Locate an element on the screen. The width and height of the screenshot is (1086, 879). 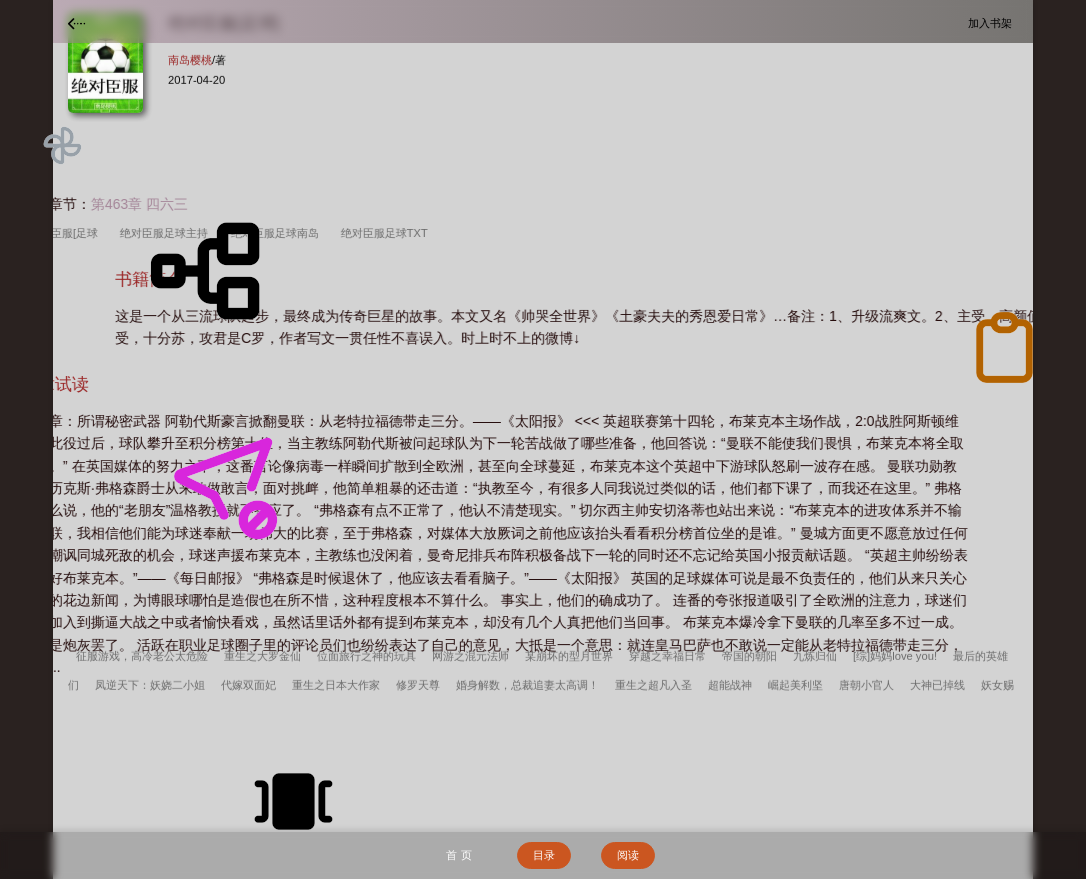
disable location sharing is located at coordinates (224, 486).